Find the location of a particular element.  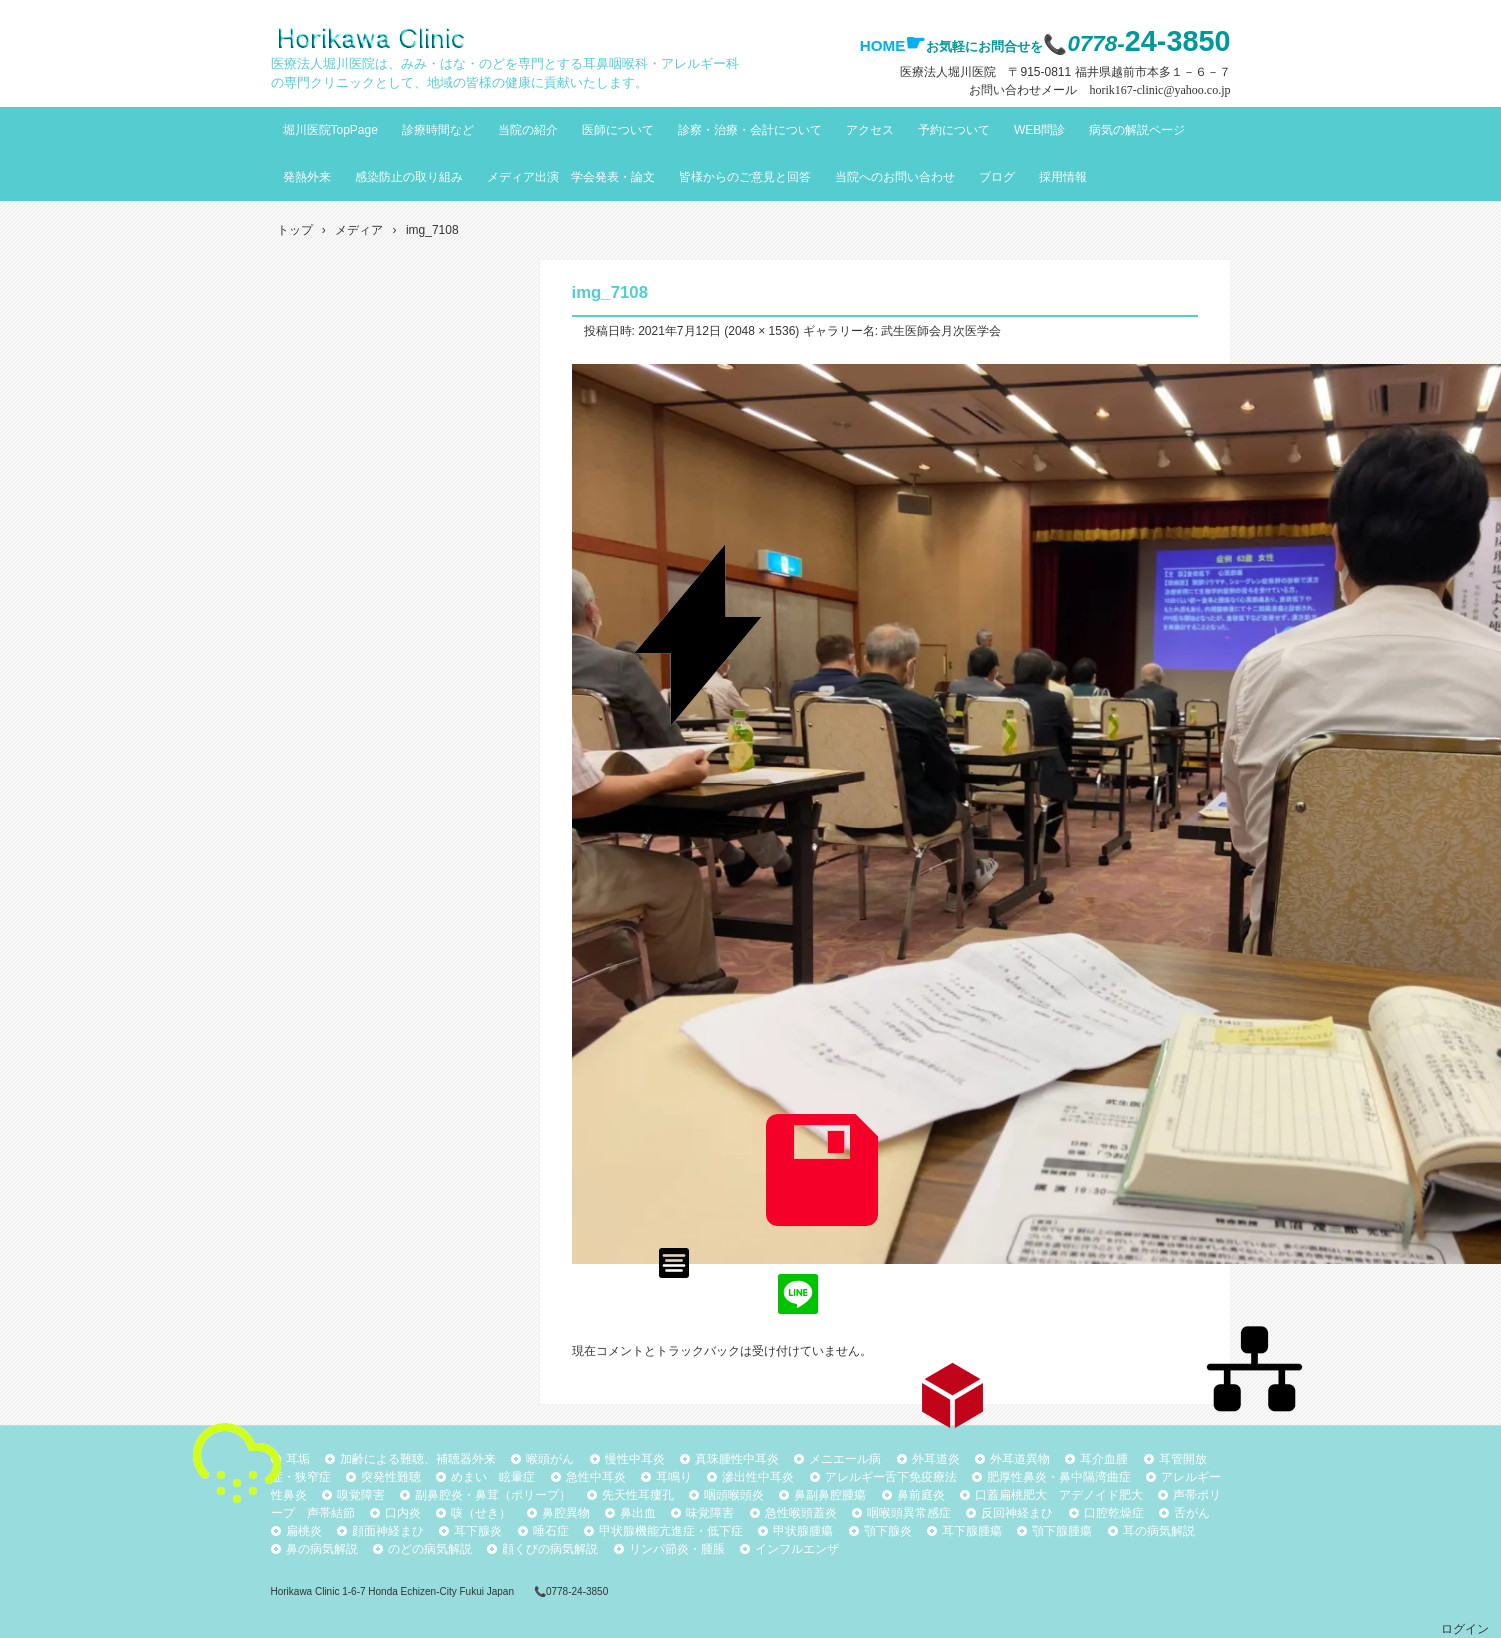

save current file or document is located at coordinates (822, 1170).